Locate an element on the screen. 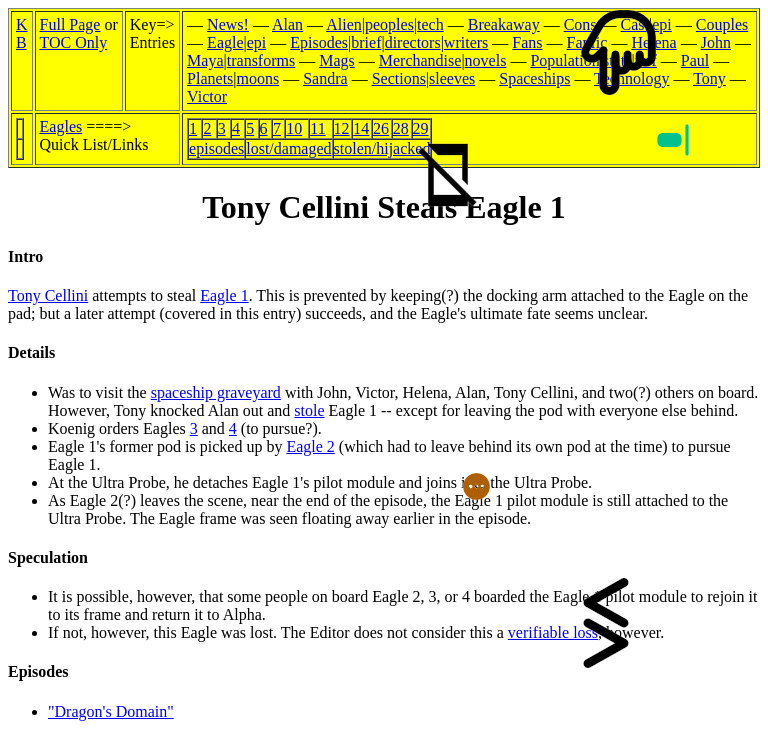 Image resolution: width=768 pixels, height=737 pixels. scroll down or swipe downward is located at coordinates (619, 50).